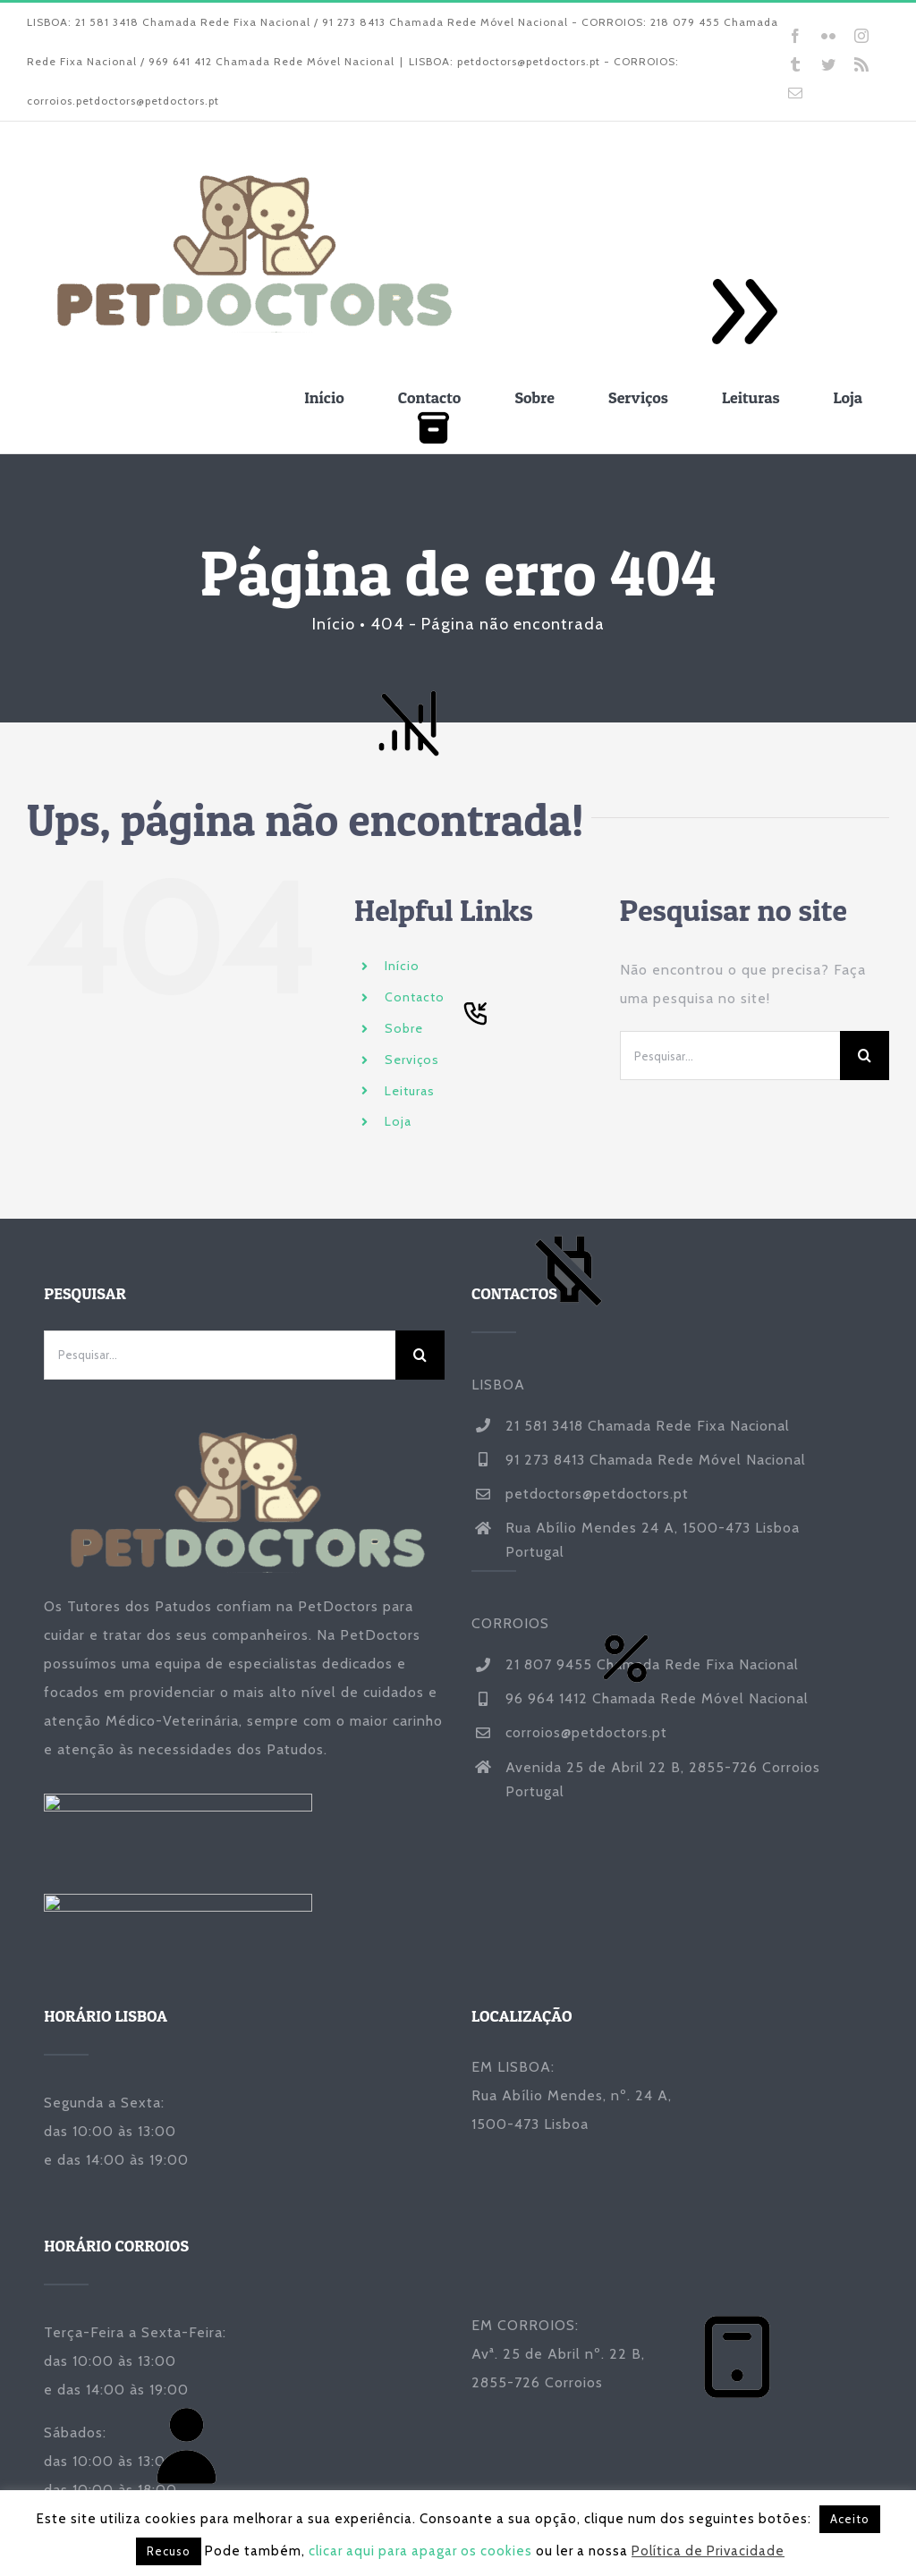  Describe the element at coordinates (625, 1657) in the screenshot. I see `view discount or sale information` at that location.